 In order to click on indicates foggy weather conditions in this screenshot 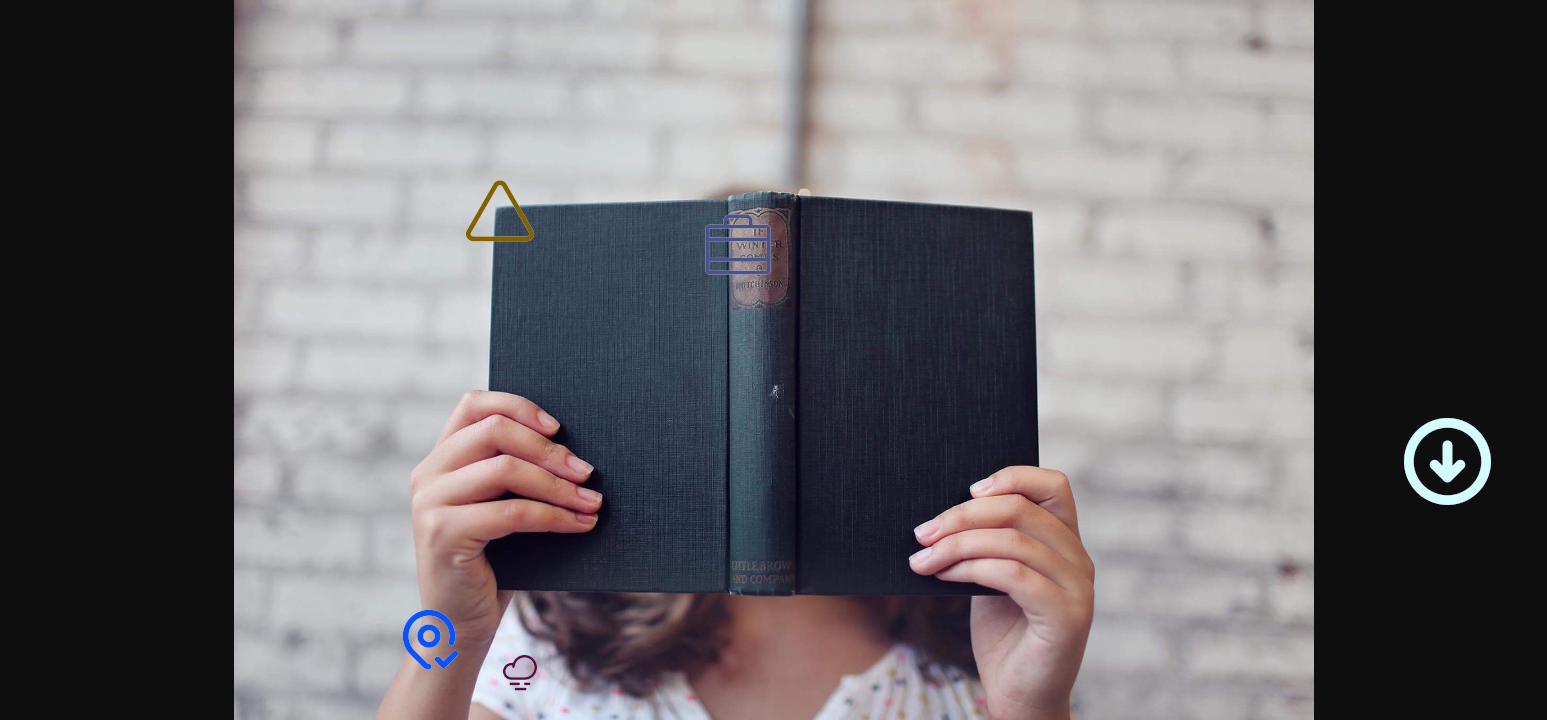, I will do `click(520, 672)`.